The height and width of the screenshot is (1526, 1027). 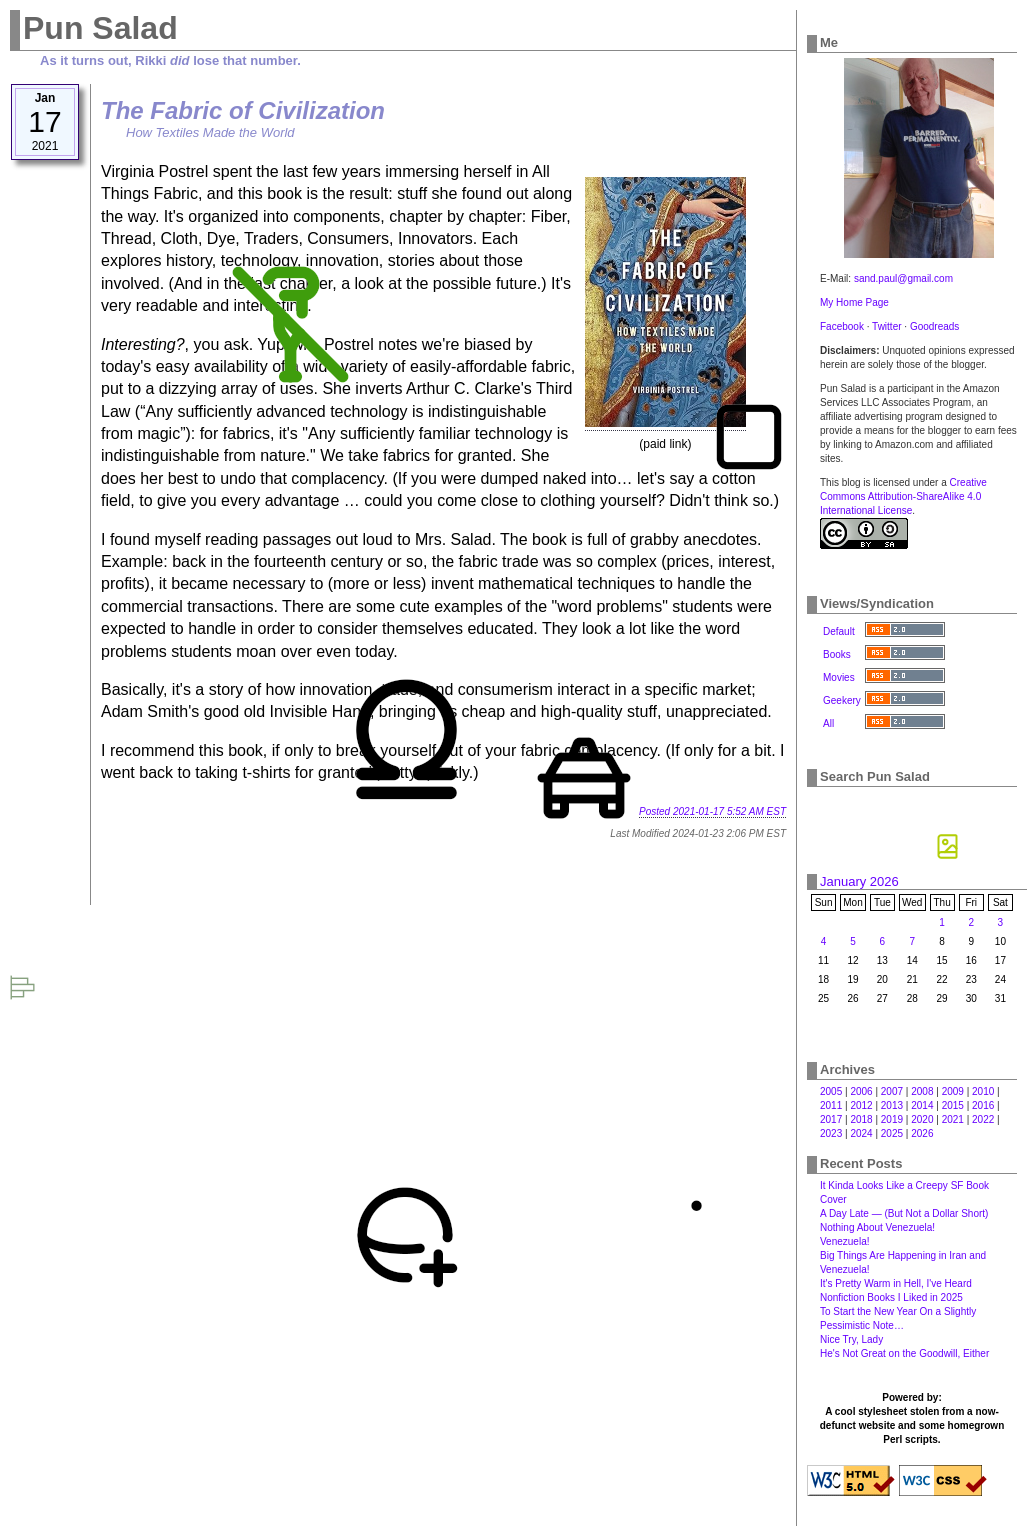 I want to click on no wifi signal available, so click(x=696, y=1174).